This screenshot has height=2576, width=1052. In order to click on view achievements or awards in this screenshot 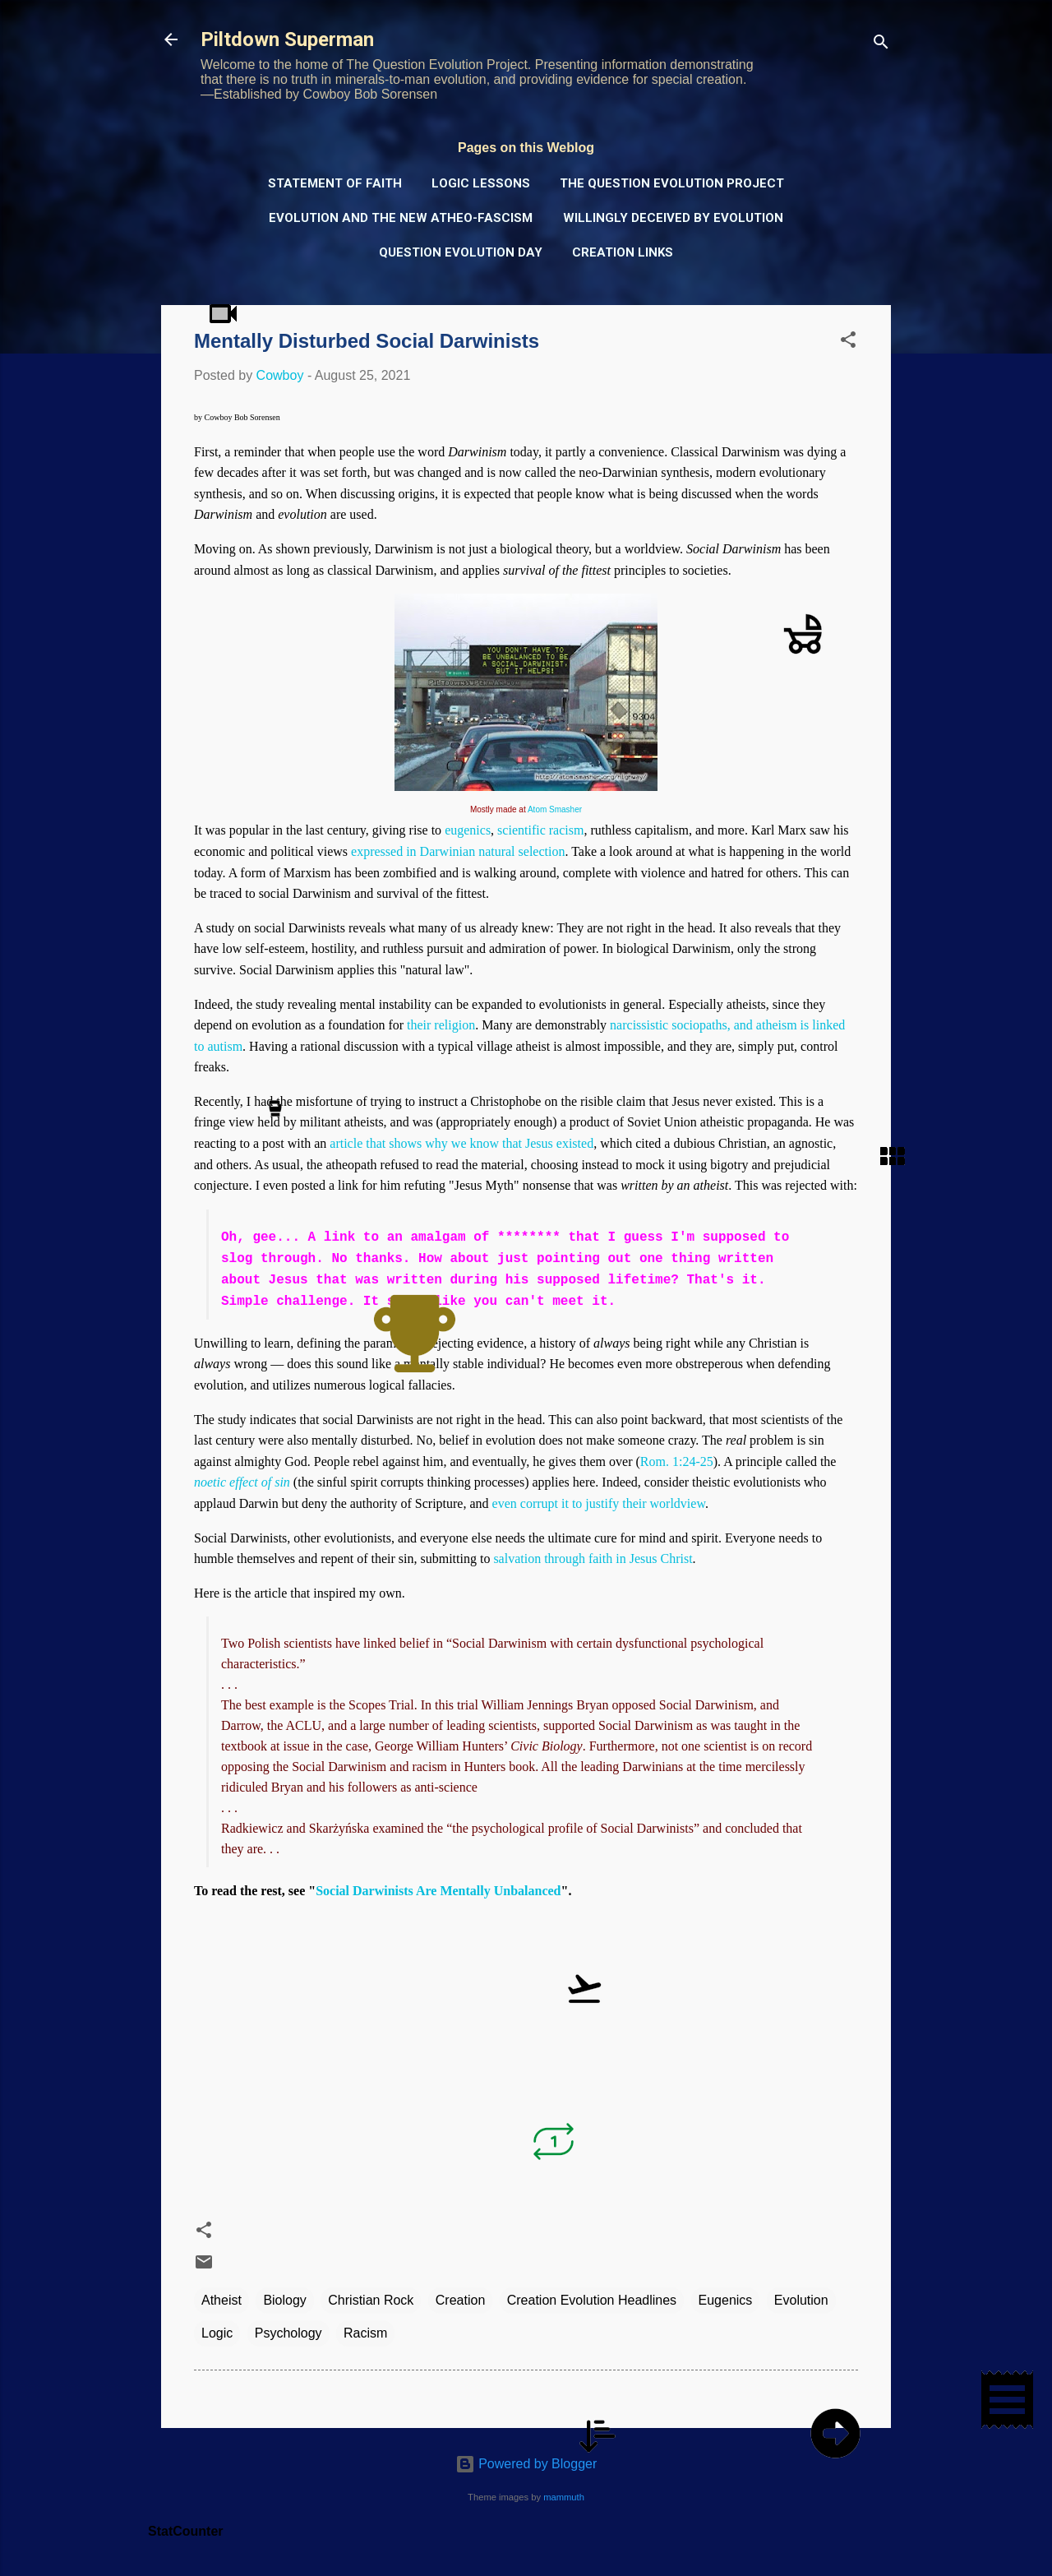, I will do `click(414, 1331)`.